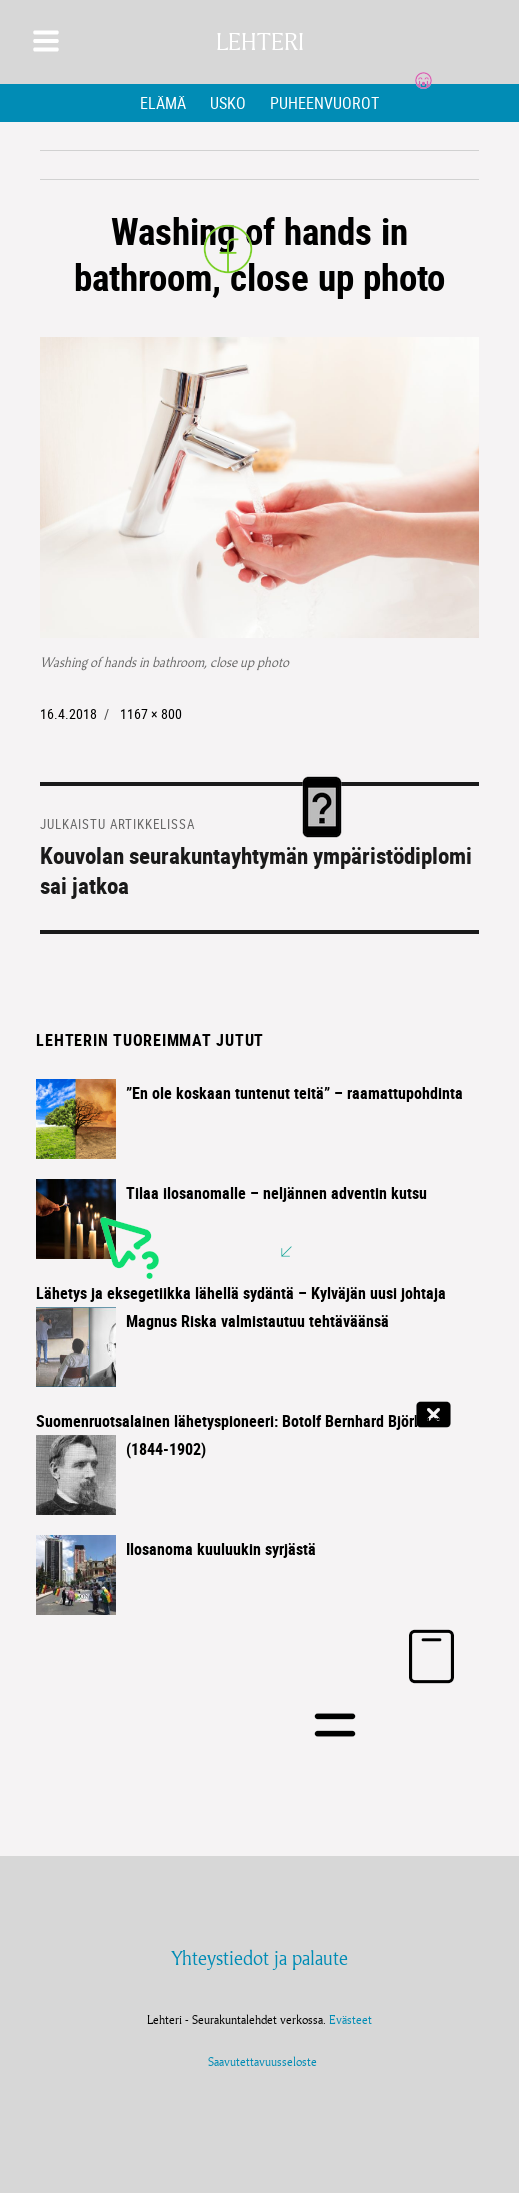 The width and height of the screenshot is (519, 2193). What do you see at coordinates (335, 1725) in the screenshot?
I see `equals or comparison function` at bounding box center [335, 1725].